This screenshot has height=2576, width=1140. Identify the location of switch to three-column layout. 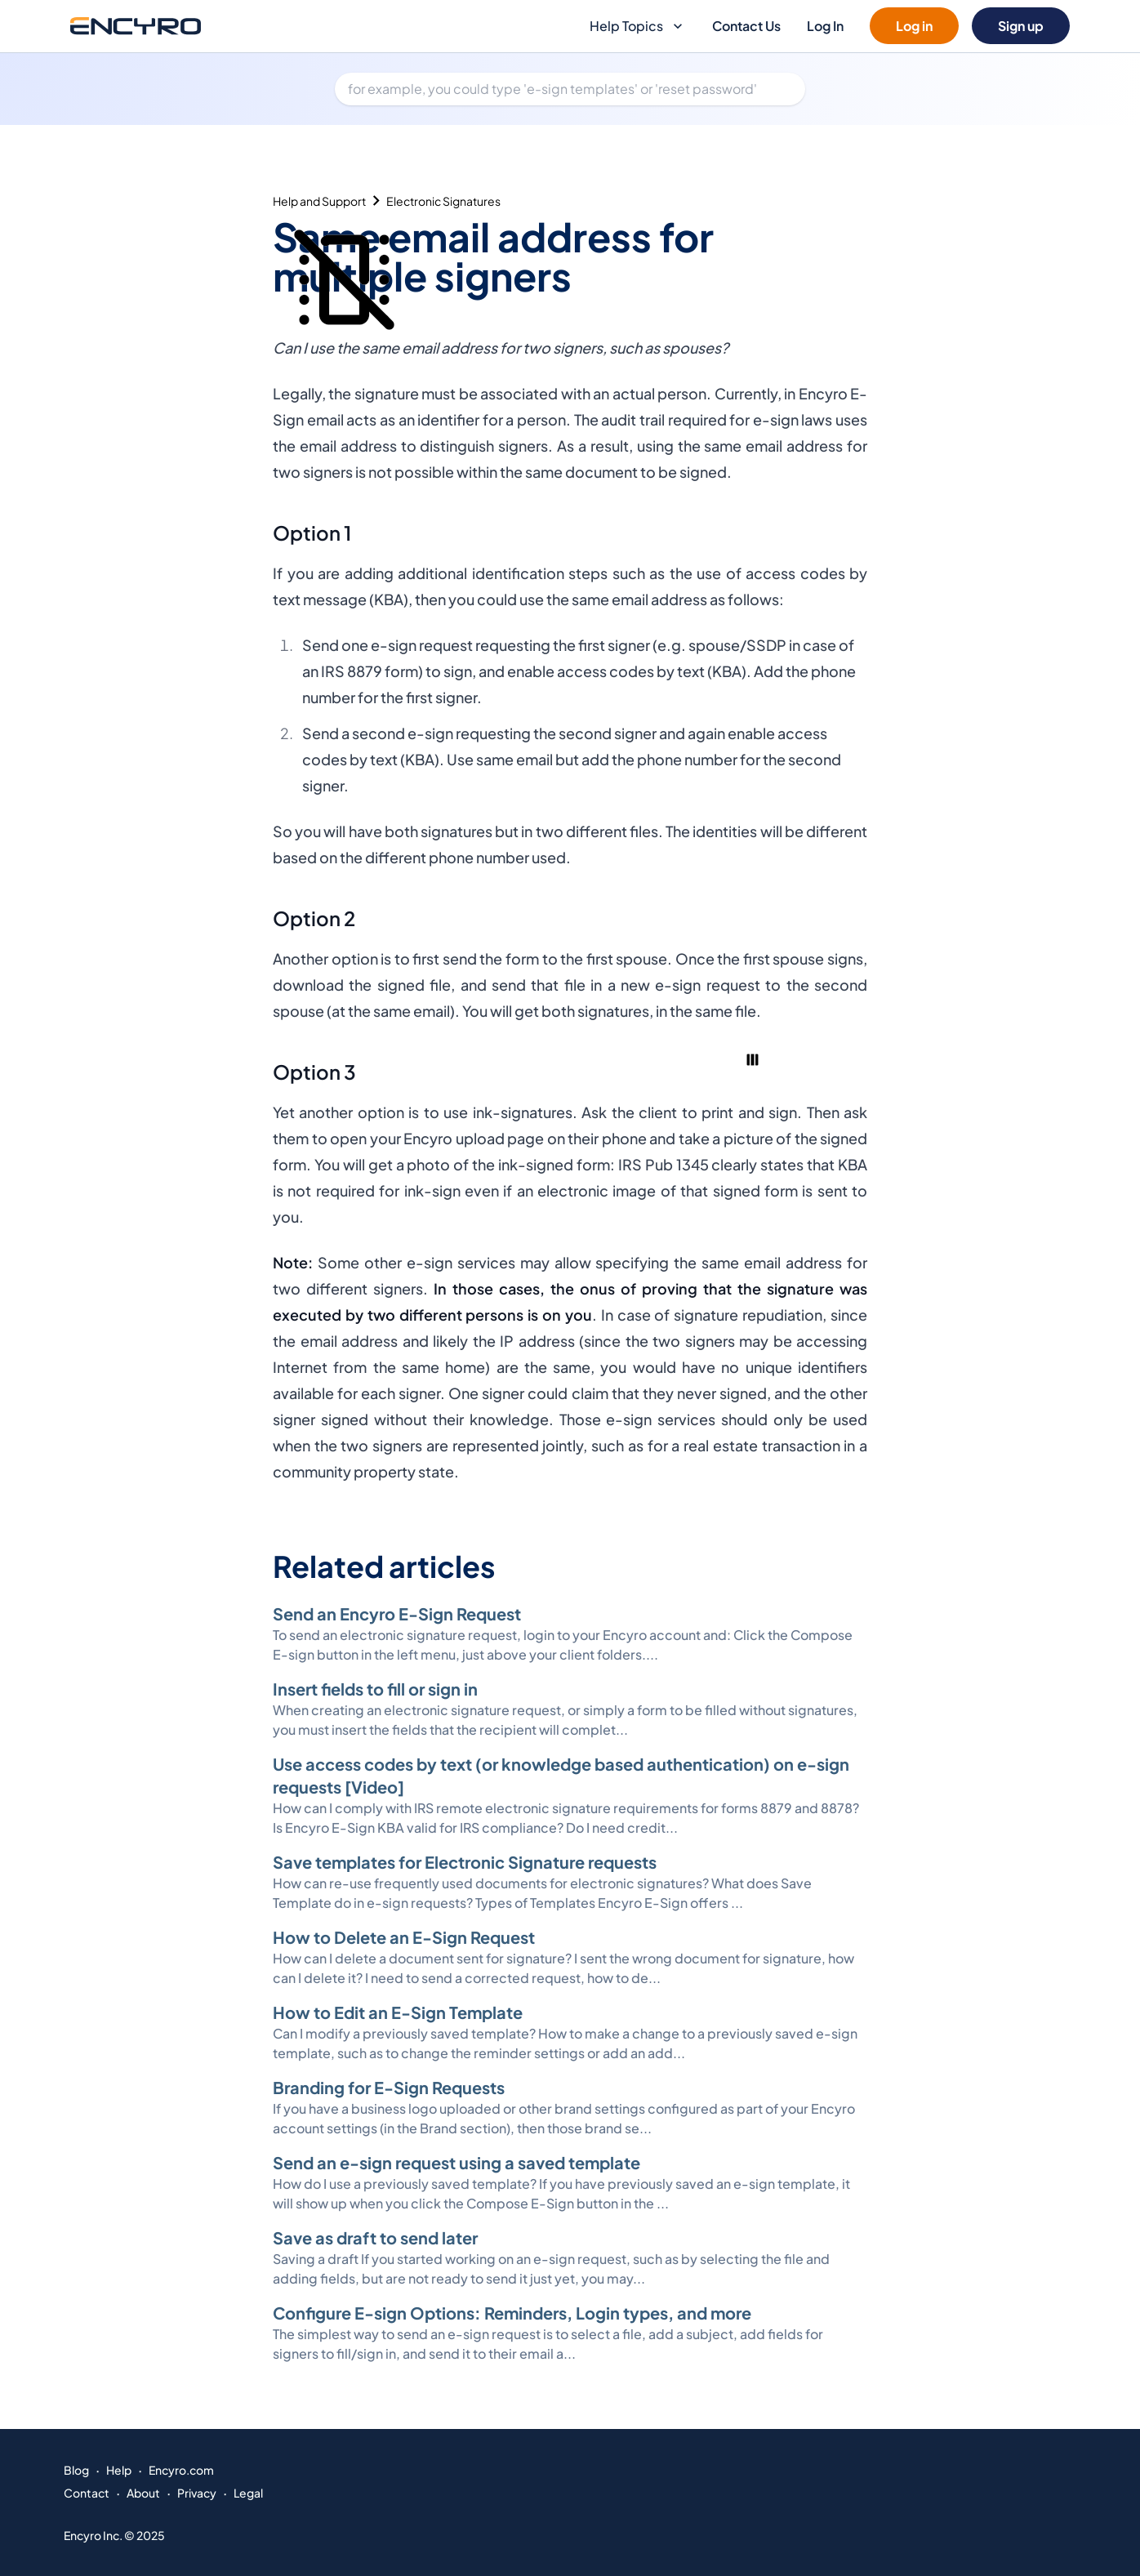
(752, 1059).